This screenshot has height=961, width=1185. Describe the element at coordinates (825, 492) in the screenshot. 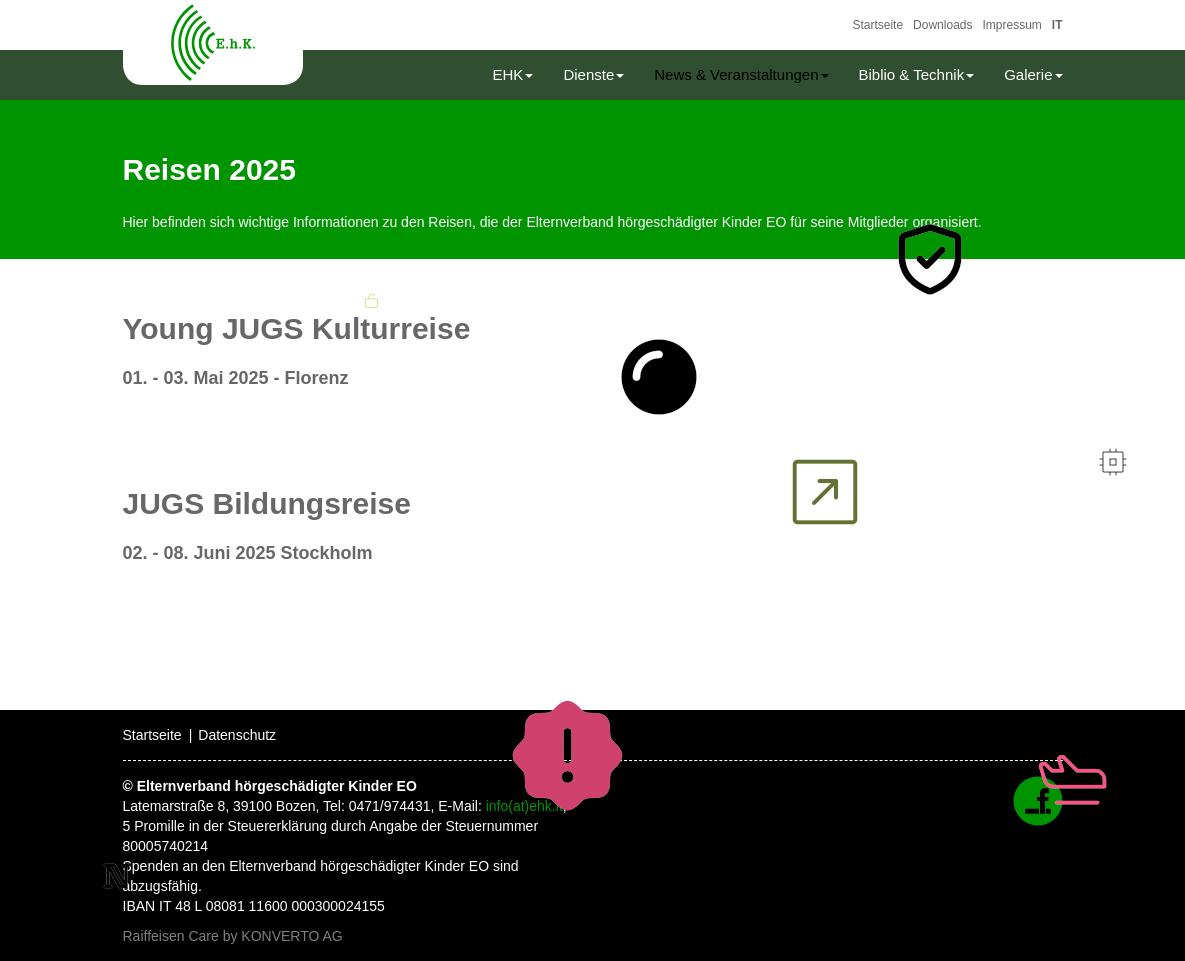

I see `open link in new window` at that location.